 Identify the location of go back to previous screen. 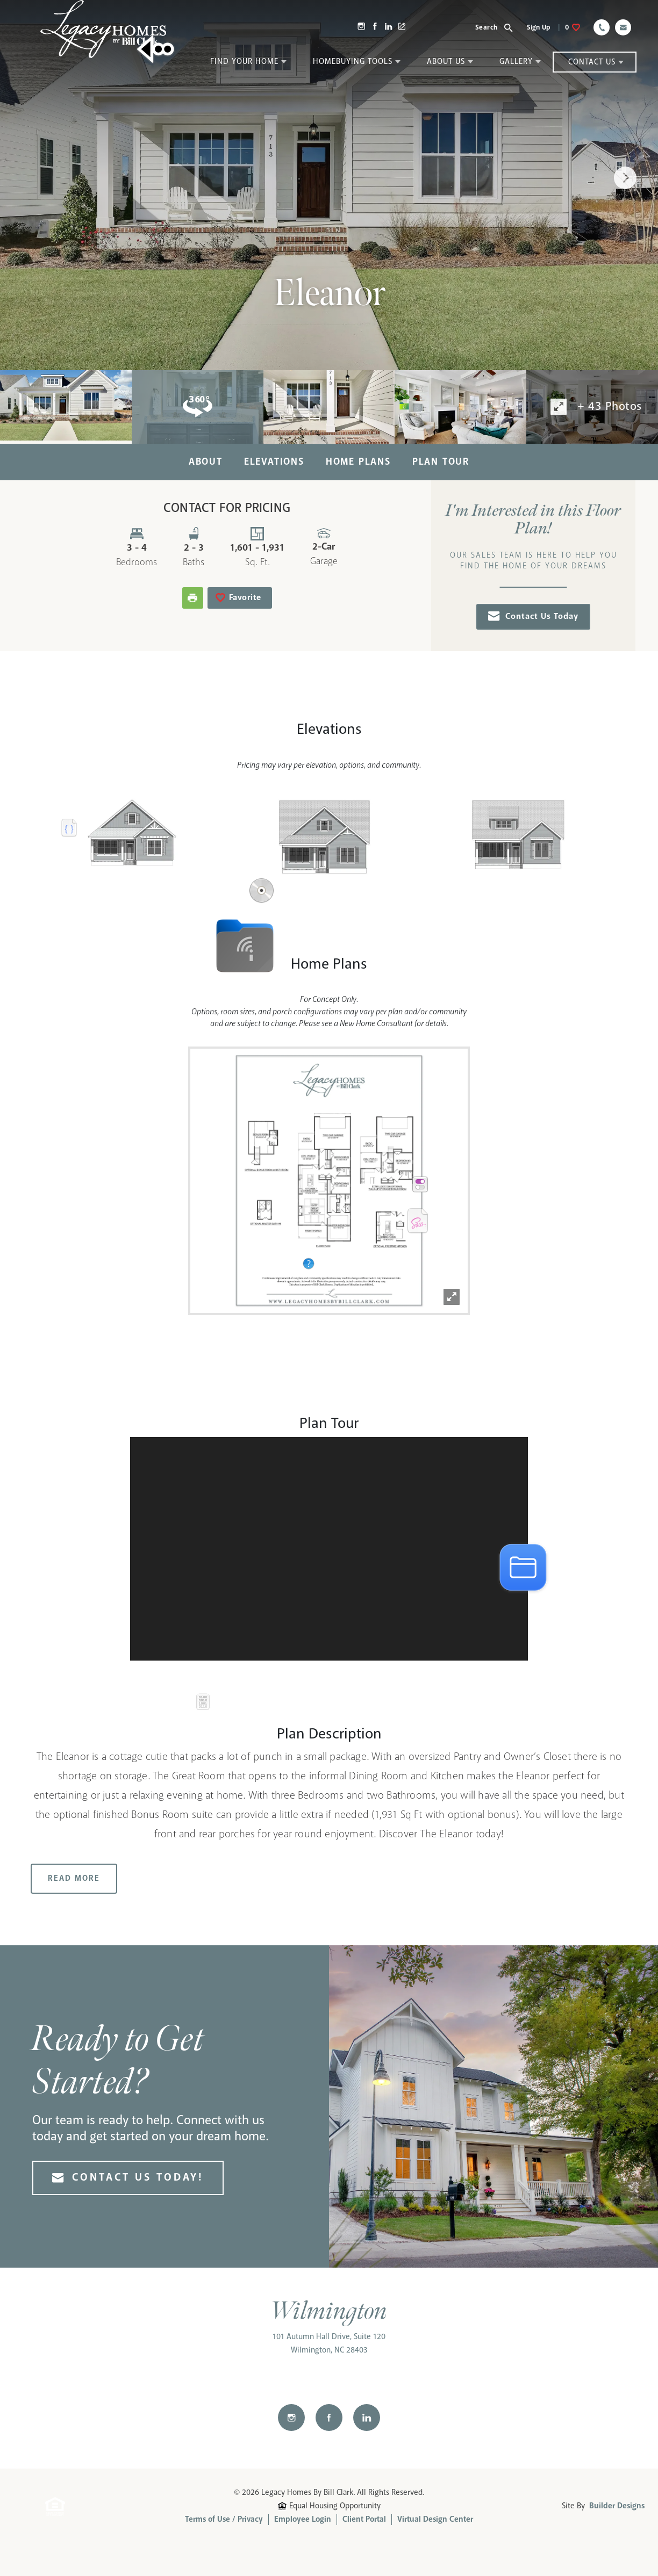
(157, 50).